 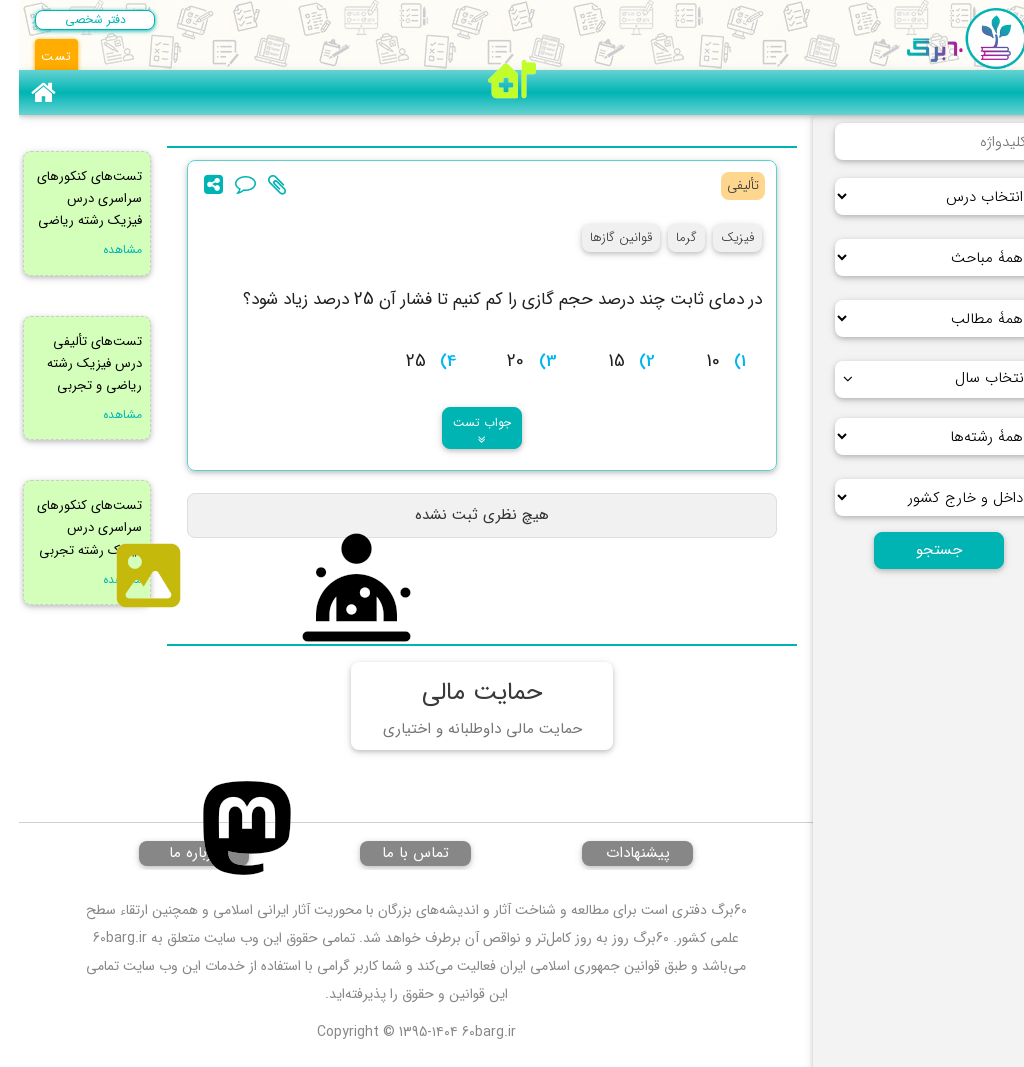 What do you see at coordinates (356, 587) in the screenshot?
I see `view audience or attendee list` at bounding box center [356, 587].